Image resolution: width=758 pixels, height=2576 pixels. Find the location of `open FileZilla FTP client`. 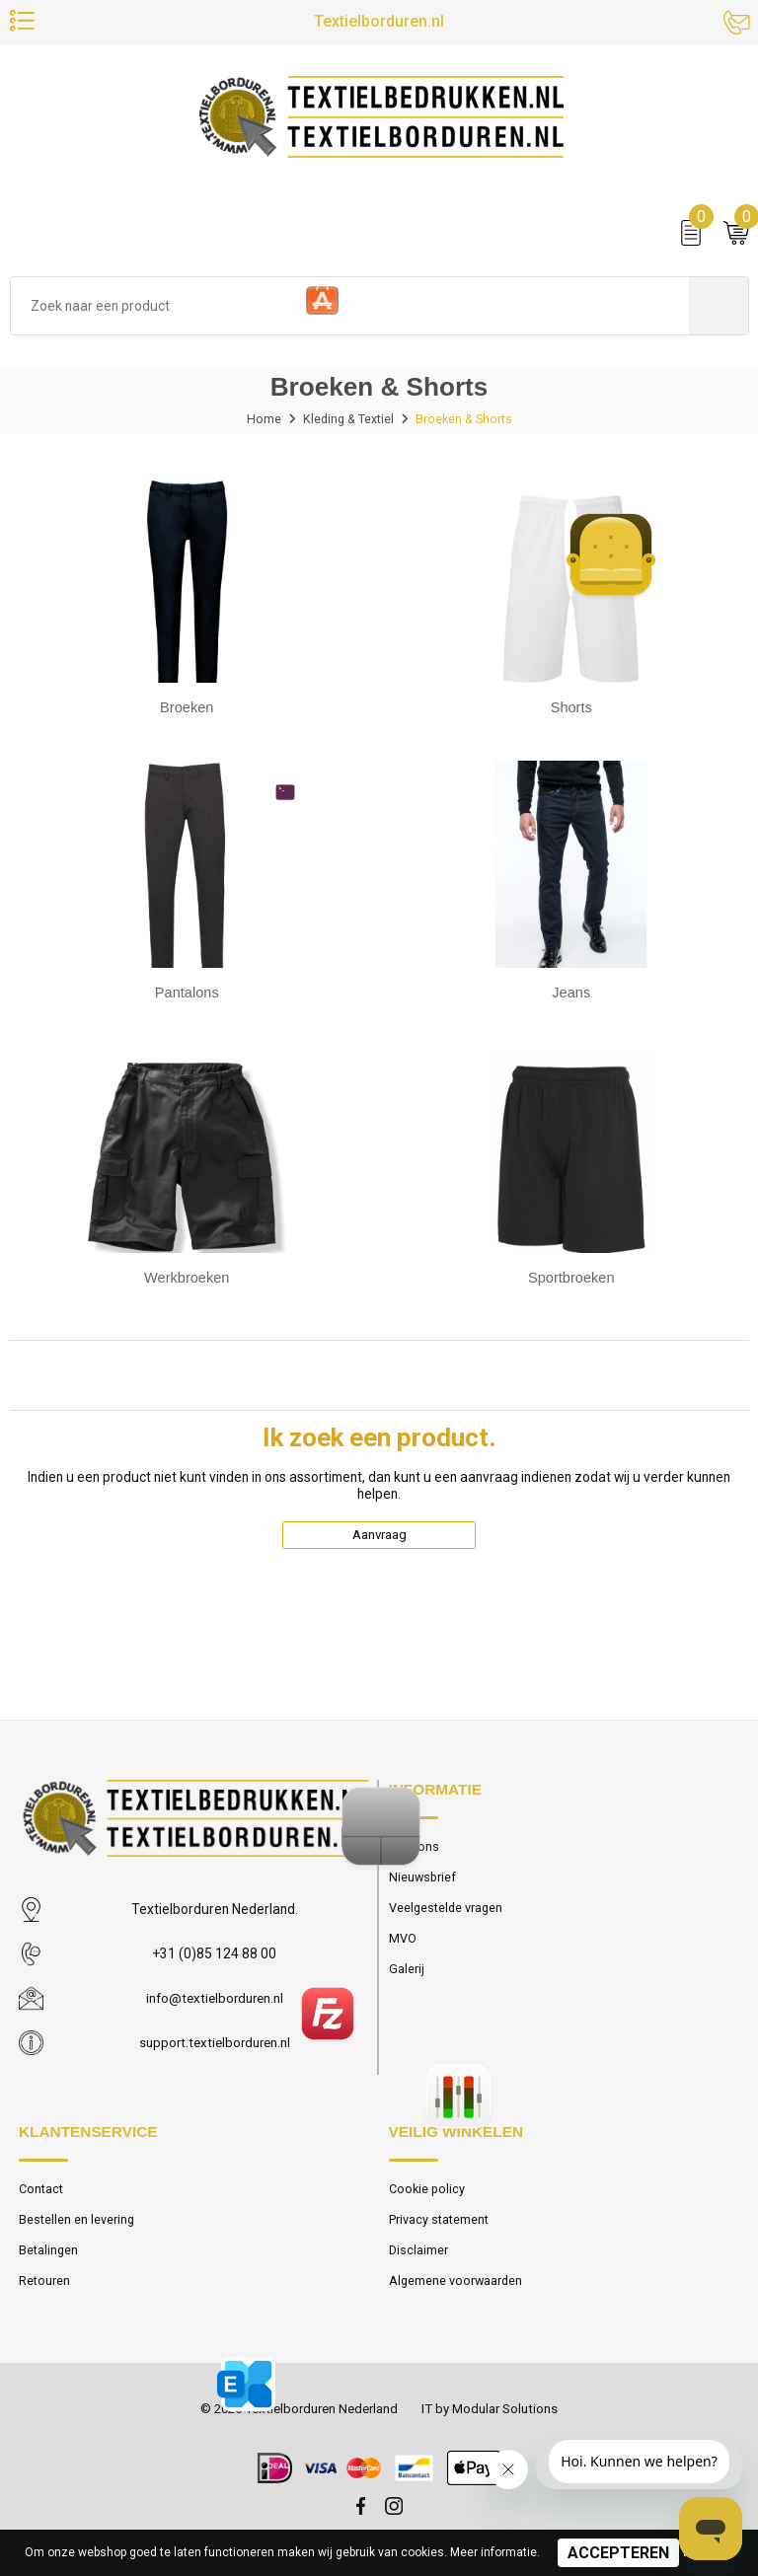

open FileZilla FTP client is located at coordinates (328, 2014).